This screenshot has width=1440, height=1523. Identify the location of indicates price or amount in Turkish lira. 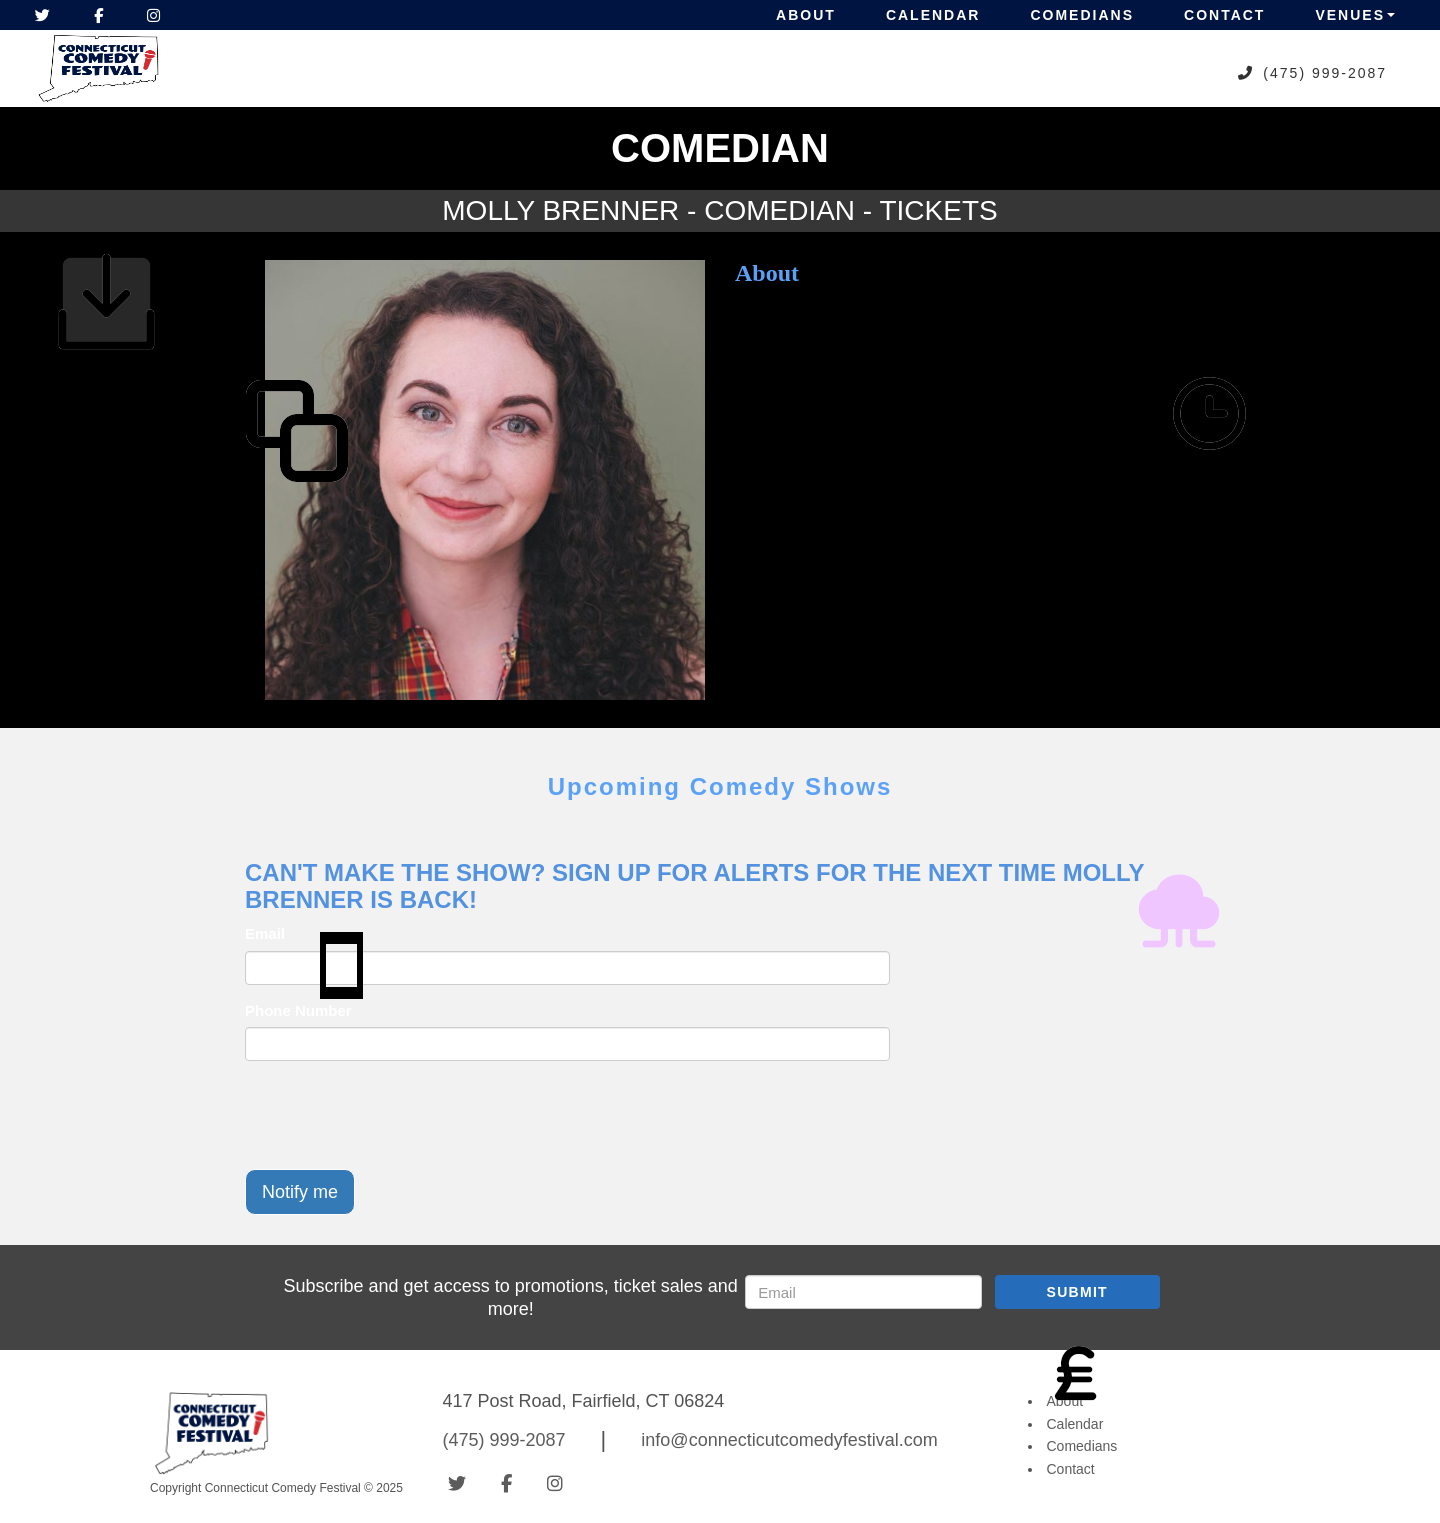
(1076, 1372).